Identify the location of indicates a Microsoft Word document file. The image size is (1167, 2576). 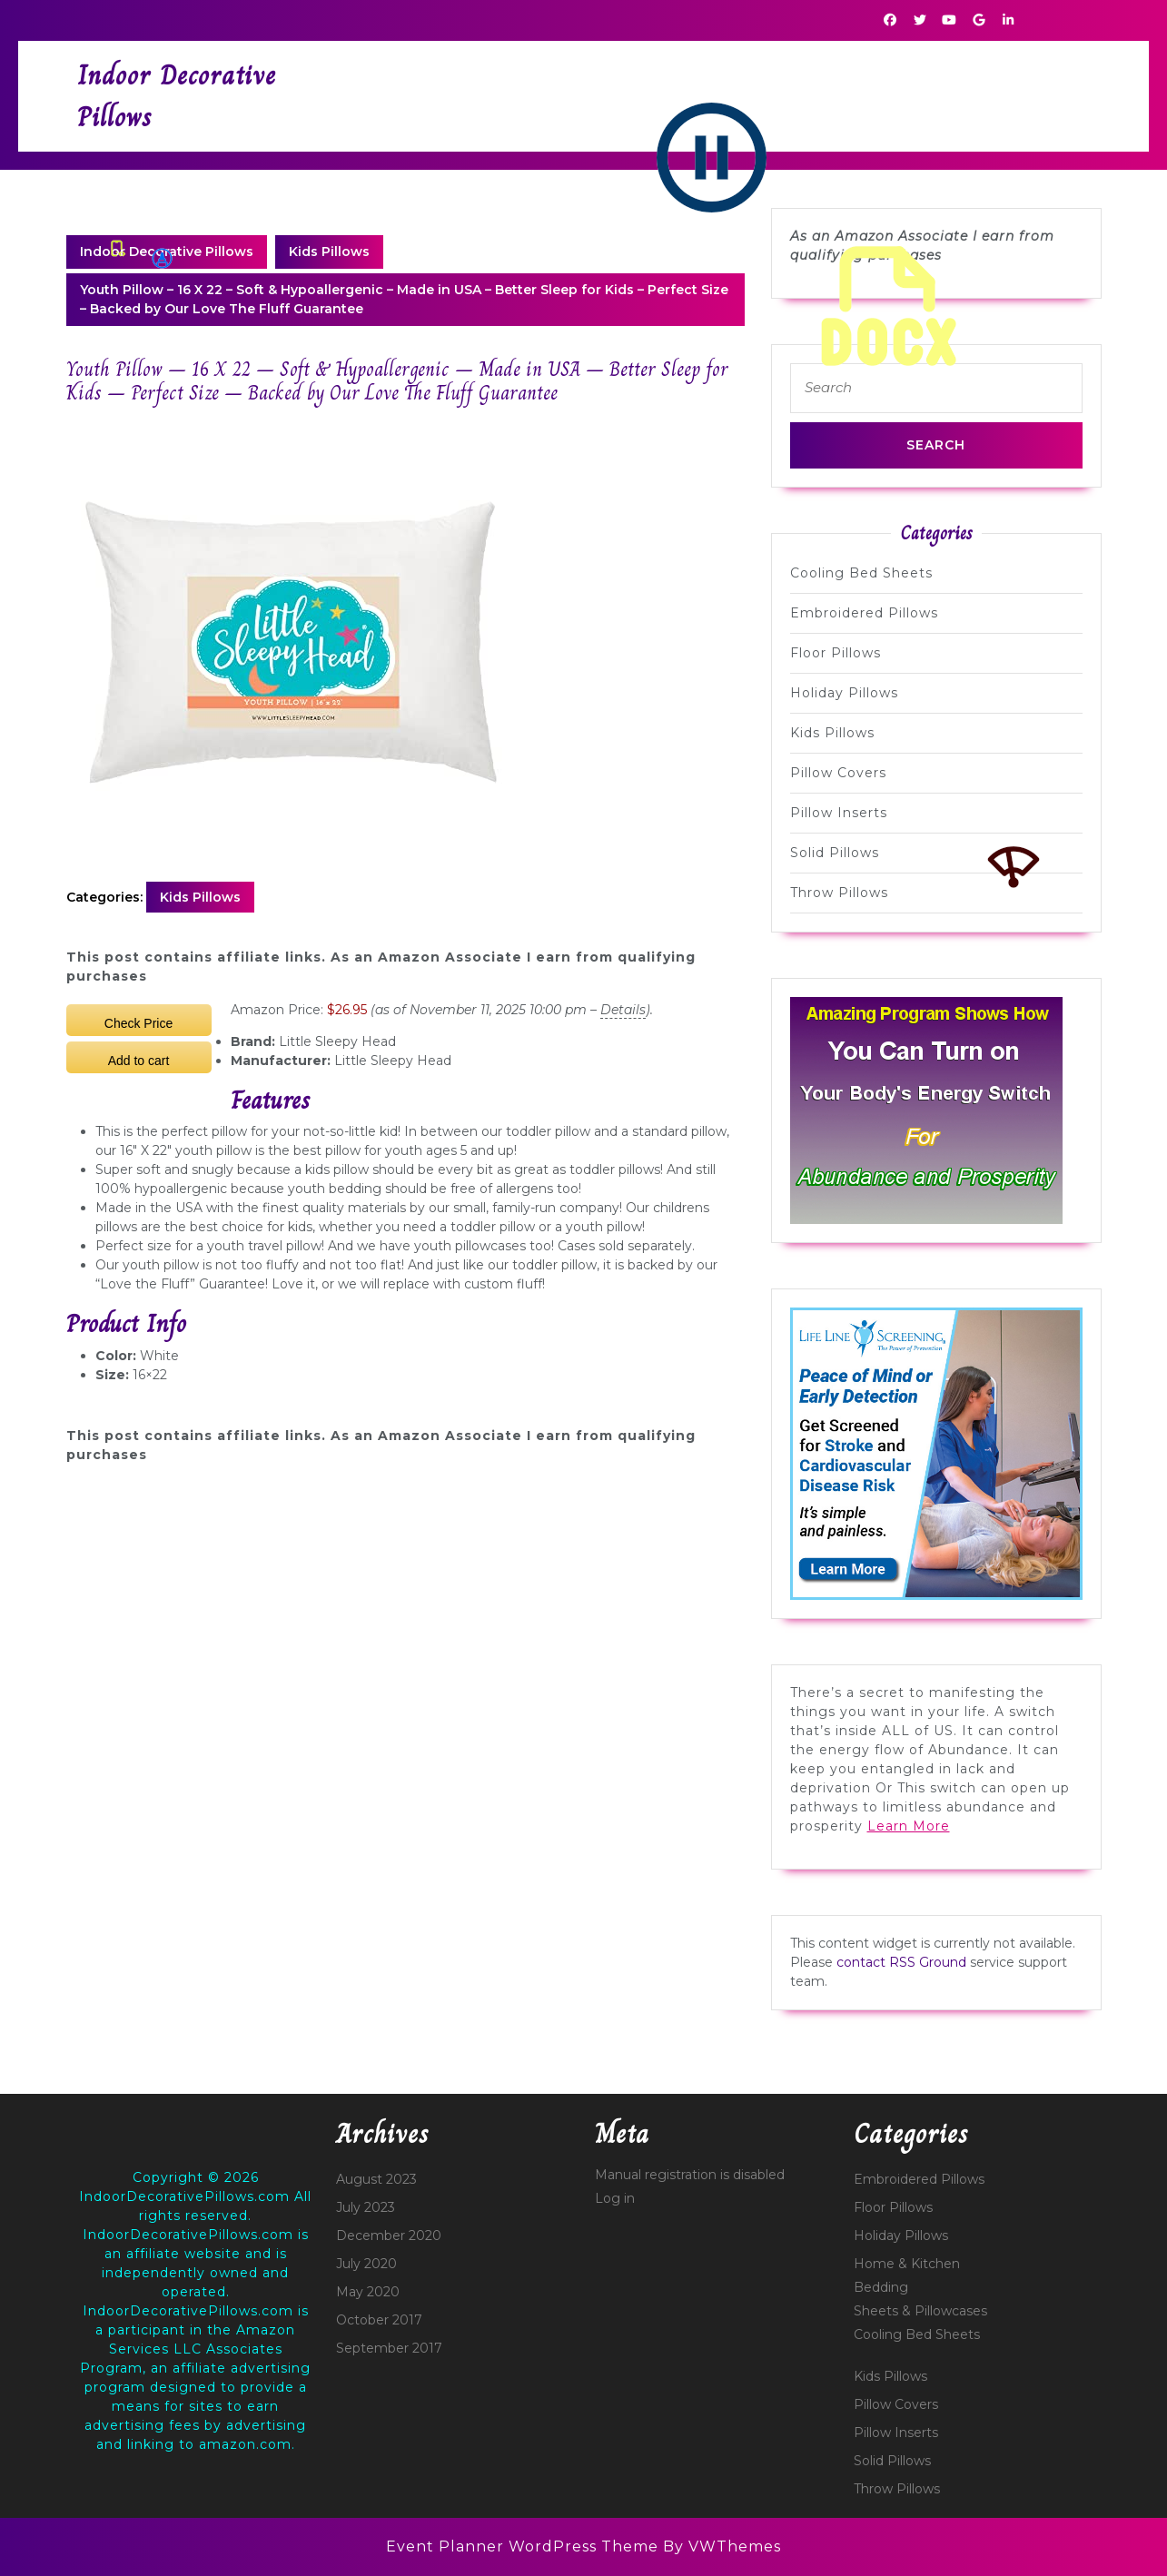
(887, 306).